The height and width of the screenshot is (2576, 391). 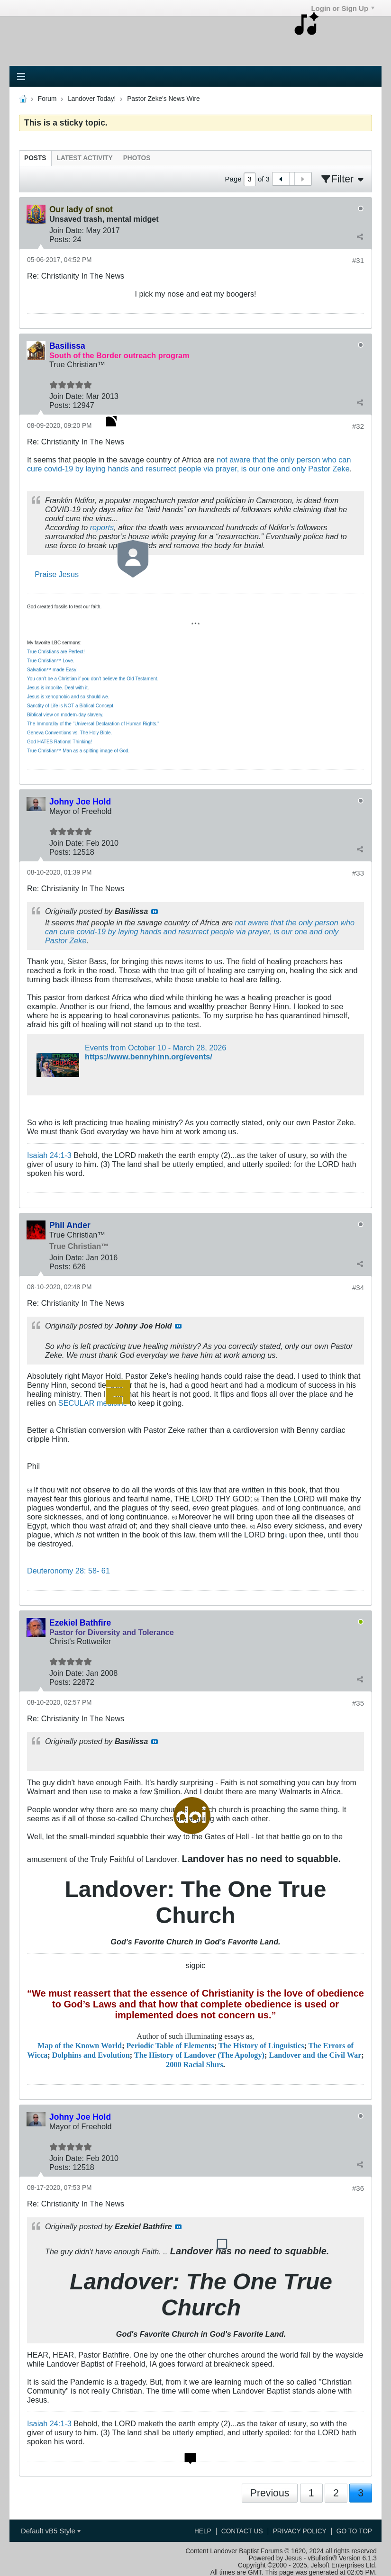 What do you see at coordinates (118, 1392) in the screenshot?
I see `awesomewm window manager logo` at bounding box center [118, 1392].